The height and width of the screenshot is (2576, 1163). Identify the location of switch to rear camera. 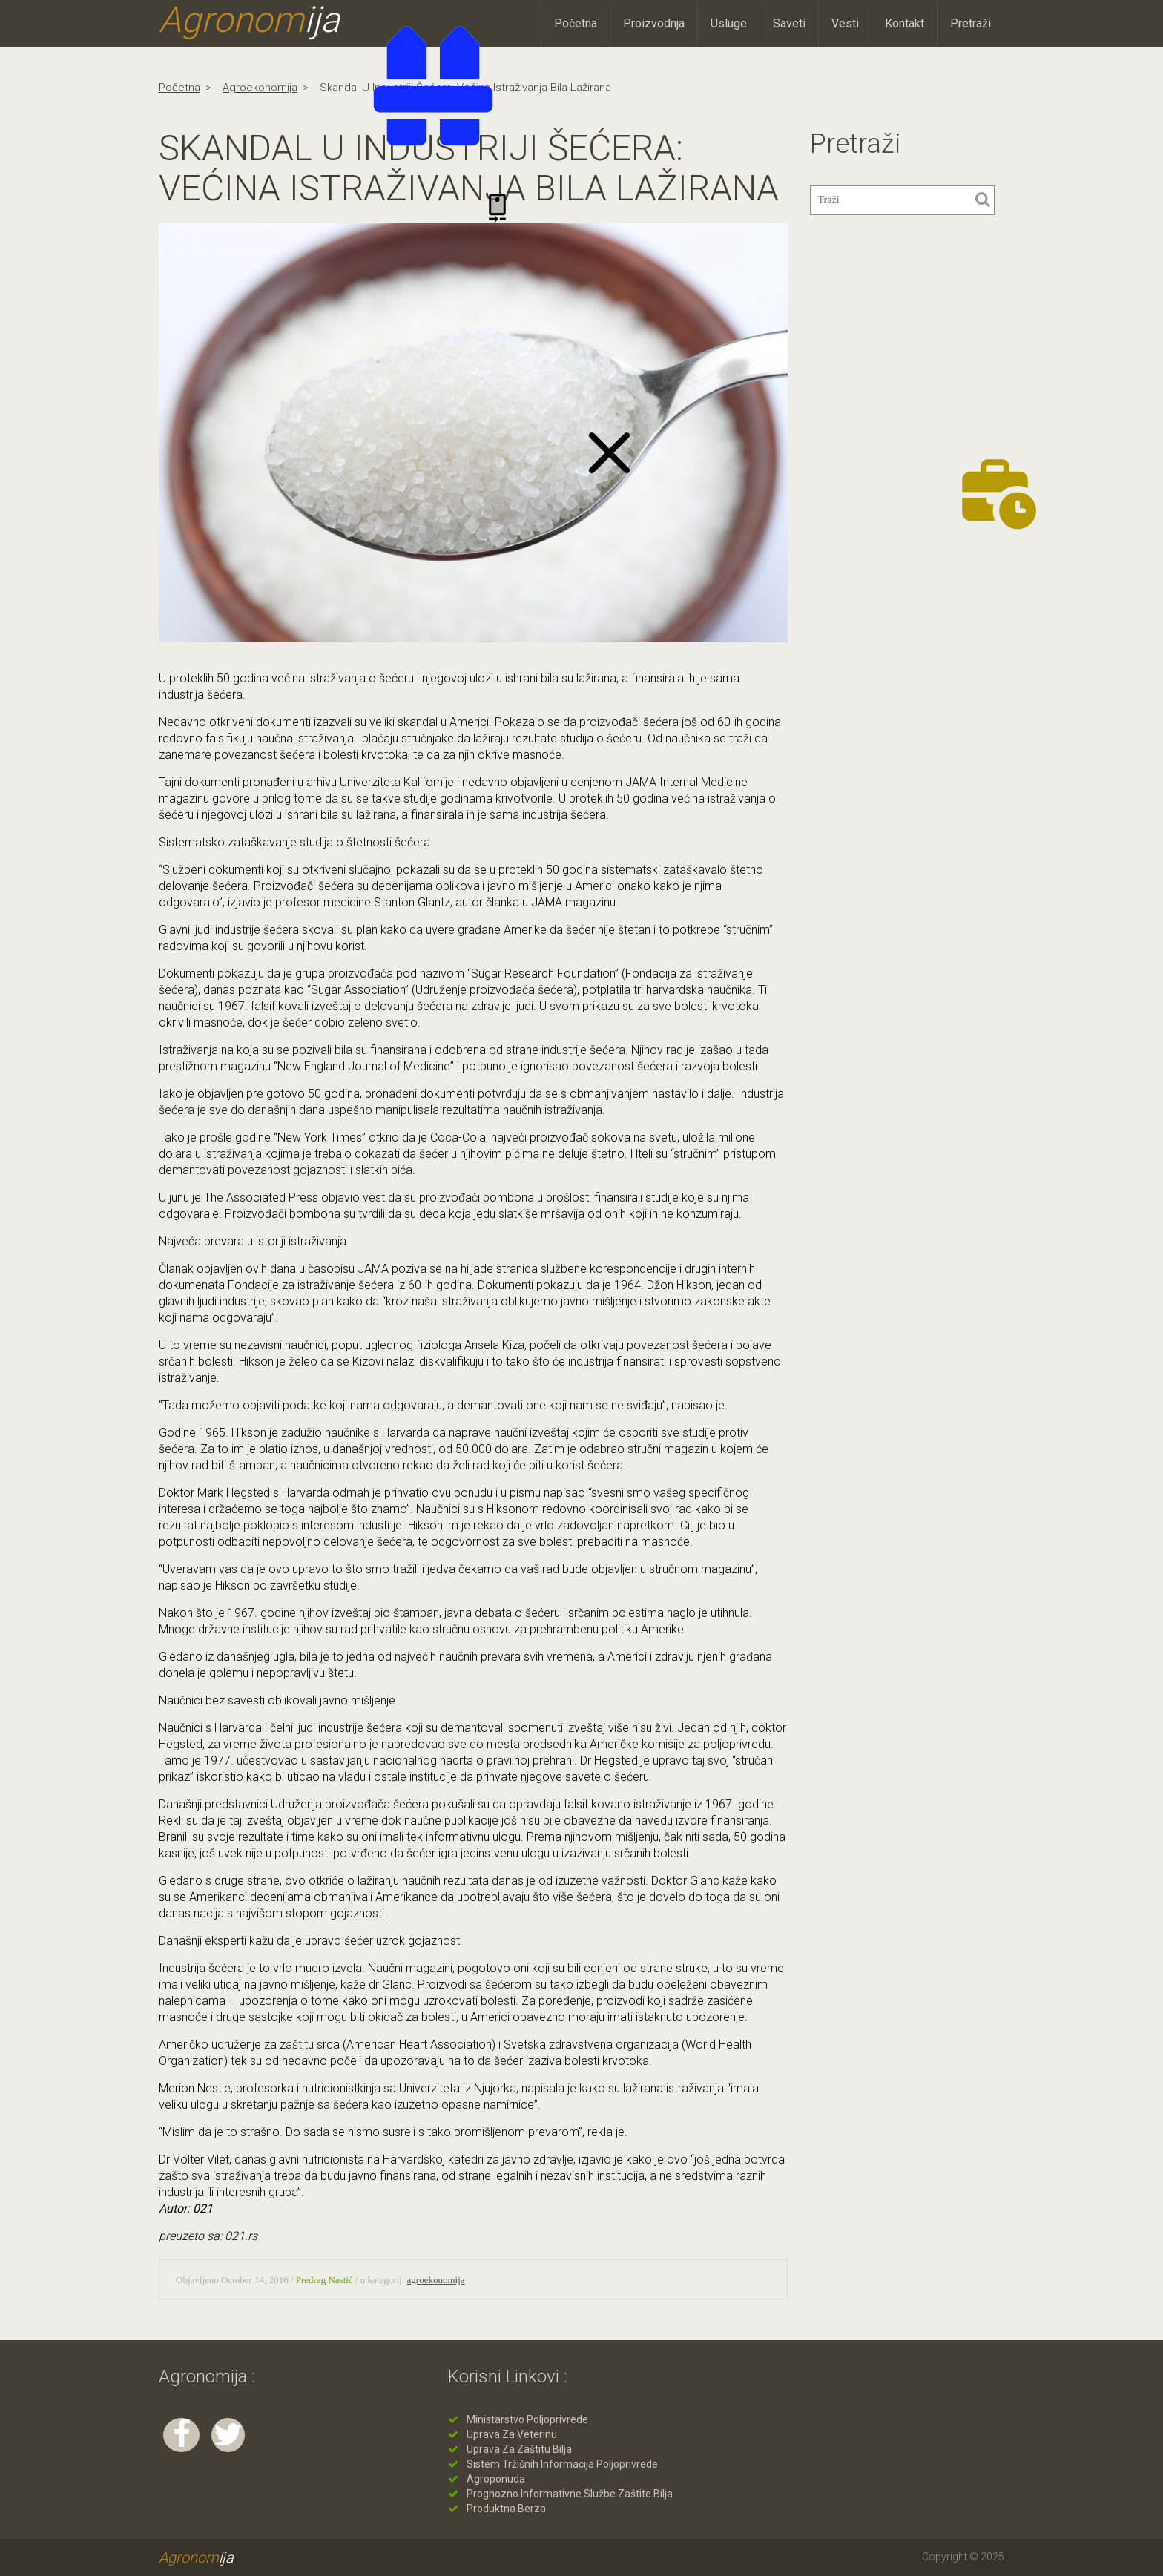
(497, 208).